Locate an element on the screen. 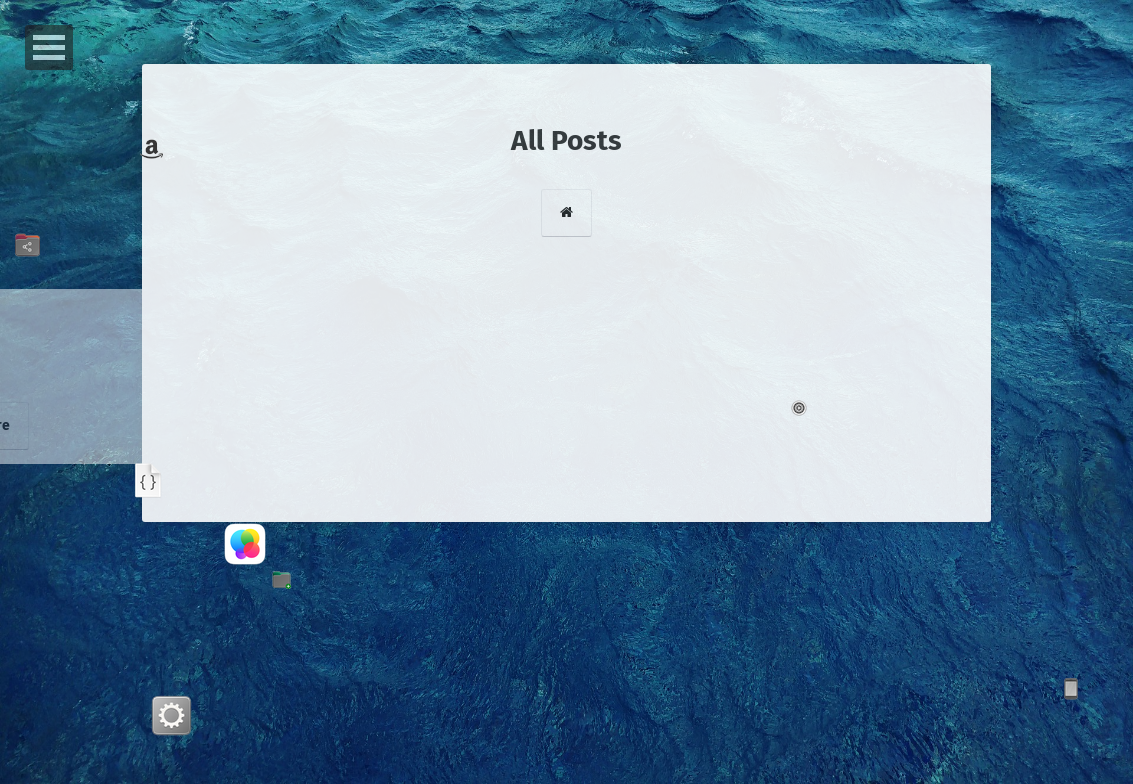 The height and width of the screenshot is (784, 1133). open system preferences is located at coordinates (799, 408).